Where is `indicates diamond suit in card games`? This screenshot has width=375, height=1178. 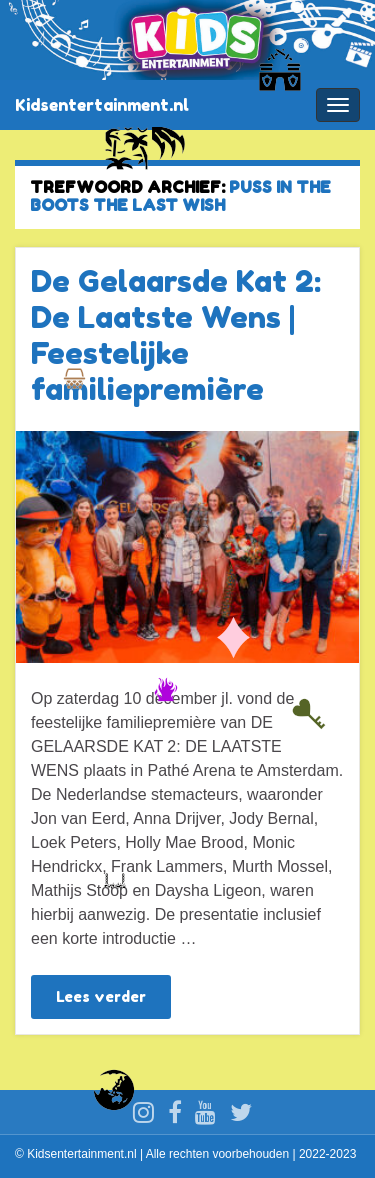
indicates diamond suit in card games is located at coordinates (233, 637).